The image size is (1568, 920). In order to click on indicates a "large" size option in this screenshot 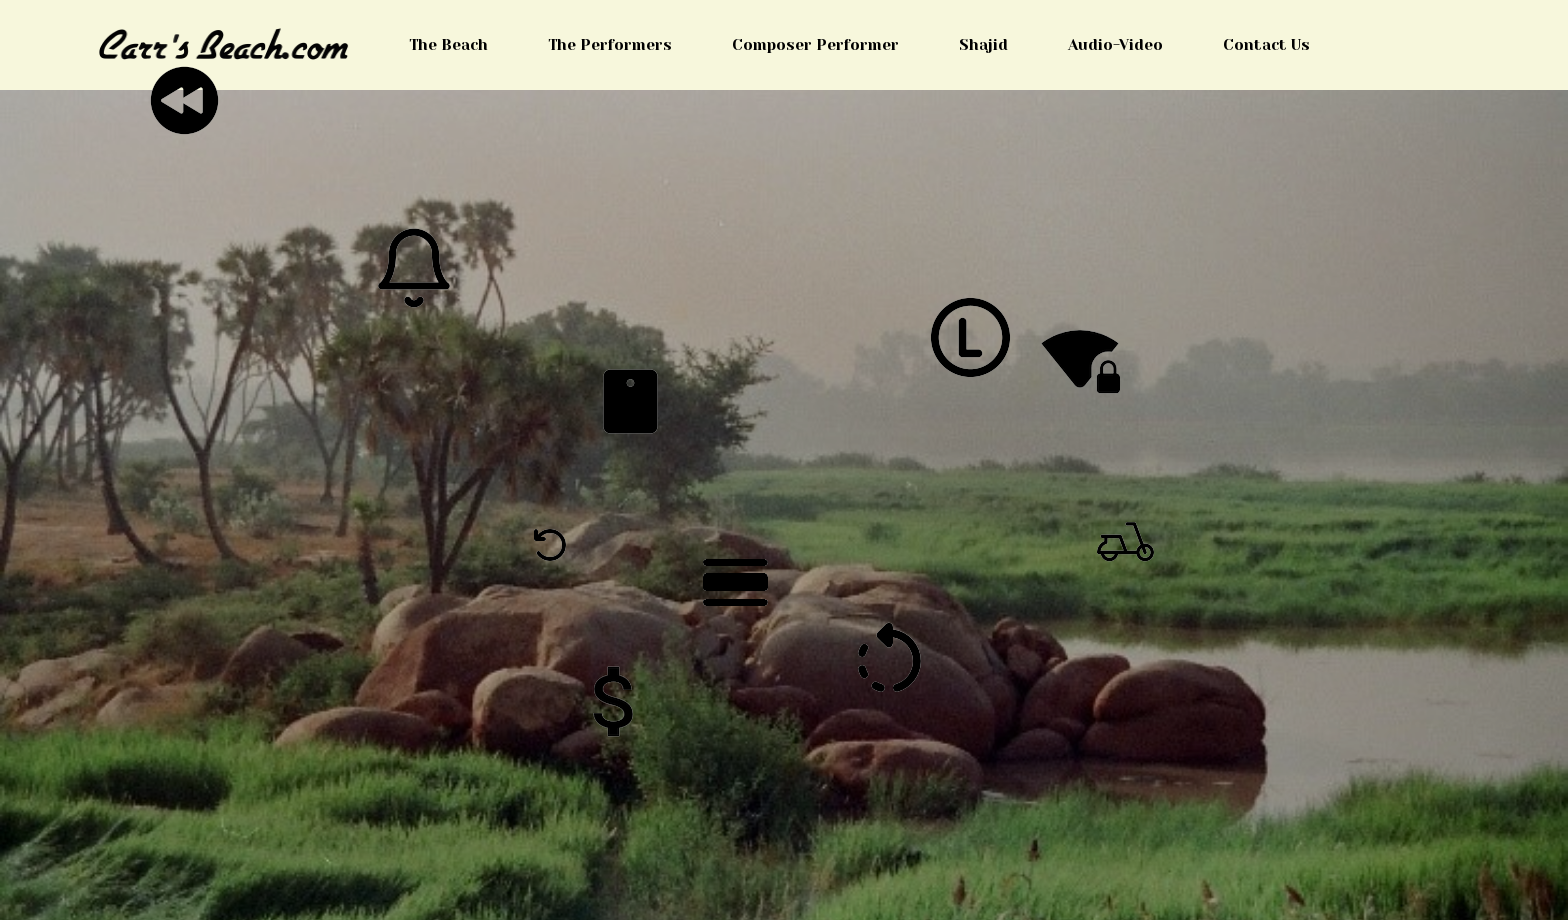, I will do `click(970, 337)`.